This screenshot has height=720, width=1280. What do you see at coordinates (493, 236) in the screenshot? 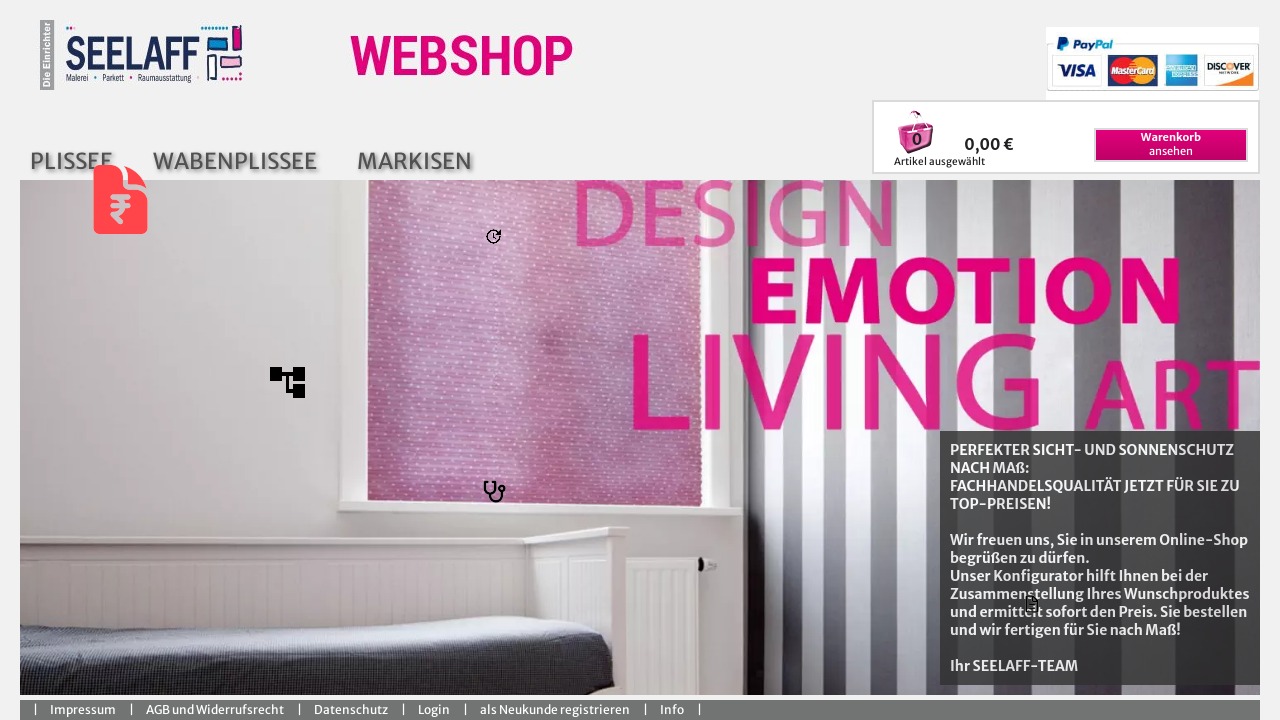
I see `check for updates` at bounding box center [493, 236].